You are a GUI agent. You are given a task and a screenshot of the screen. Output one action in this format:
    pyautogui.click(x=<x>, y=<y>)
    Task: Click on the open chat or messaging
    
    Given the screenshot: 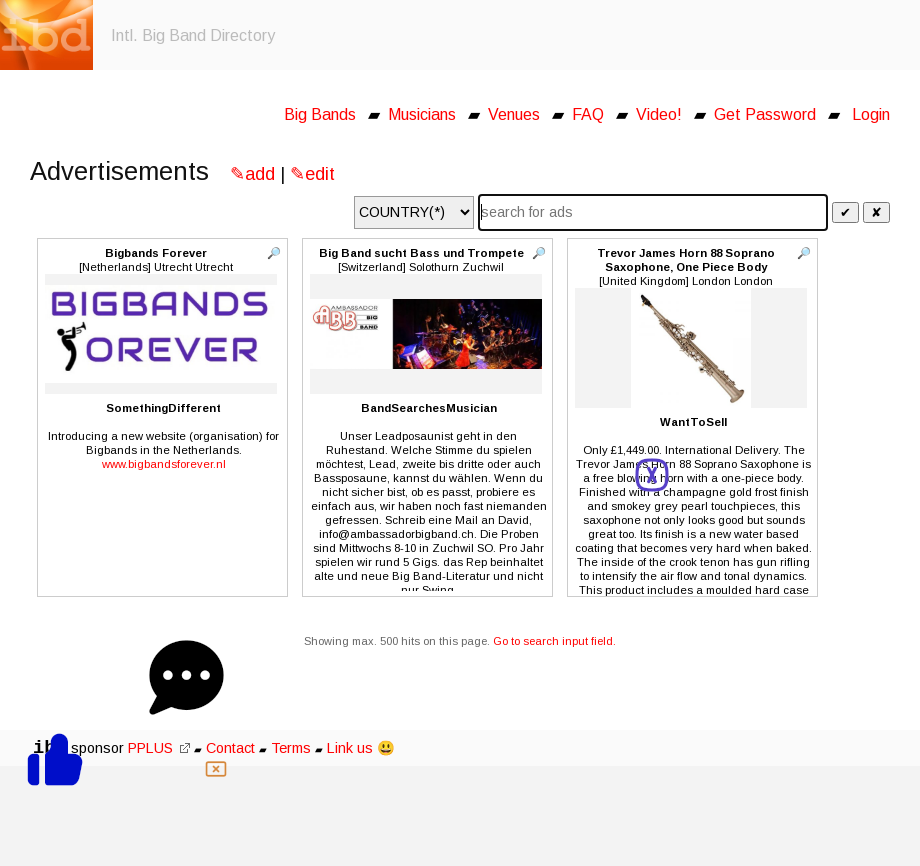 What is the action you would take?
    pyautogui.click(x=186, y=677)
    